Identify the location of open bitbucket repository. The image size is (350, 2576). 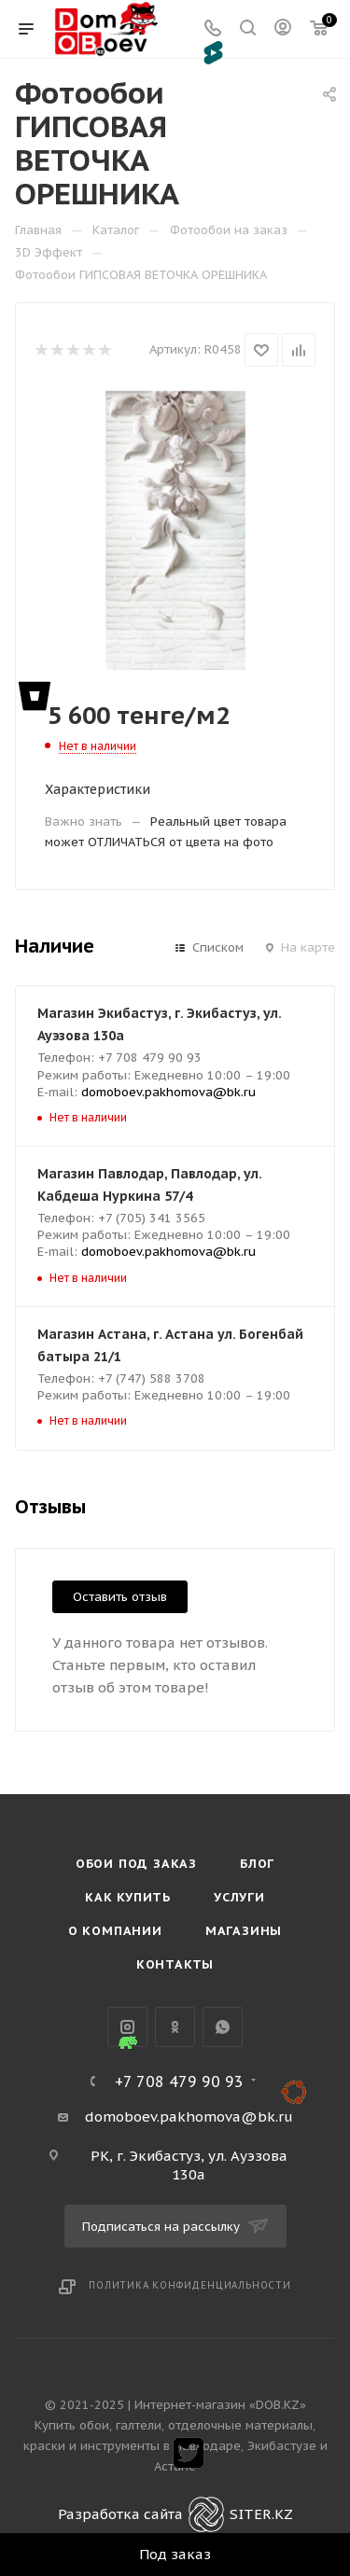
(35, 696).